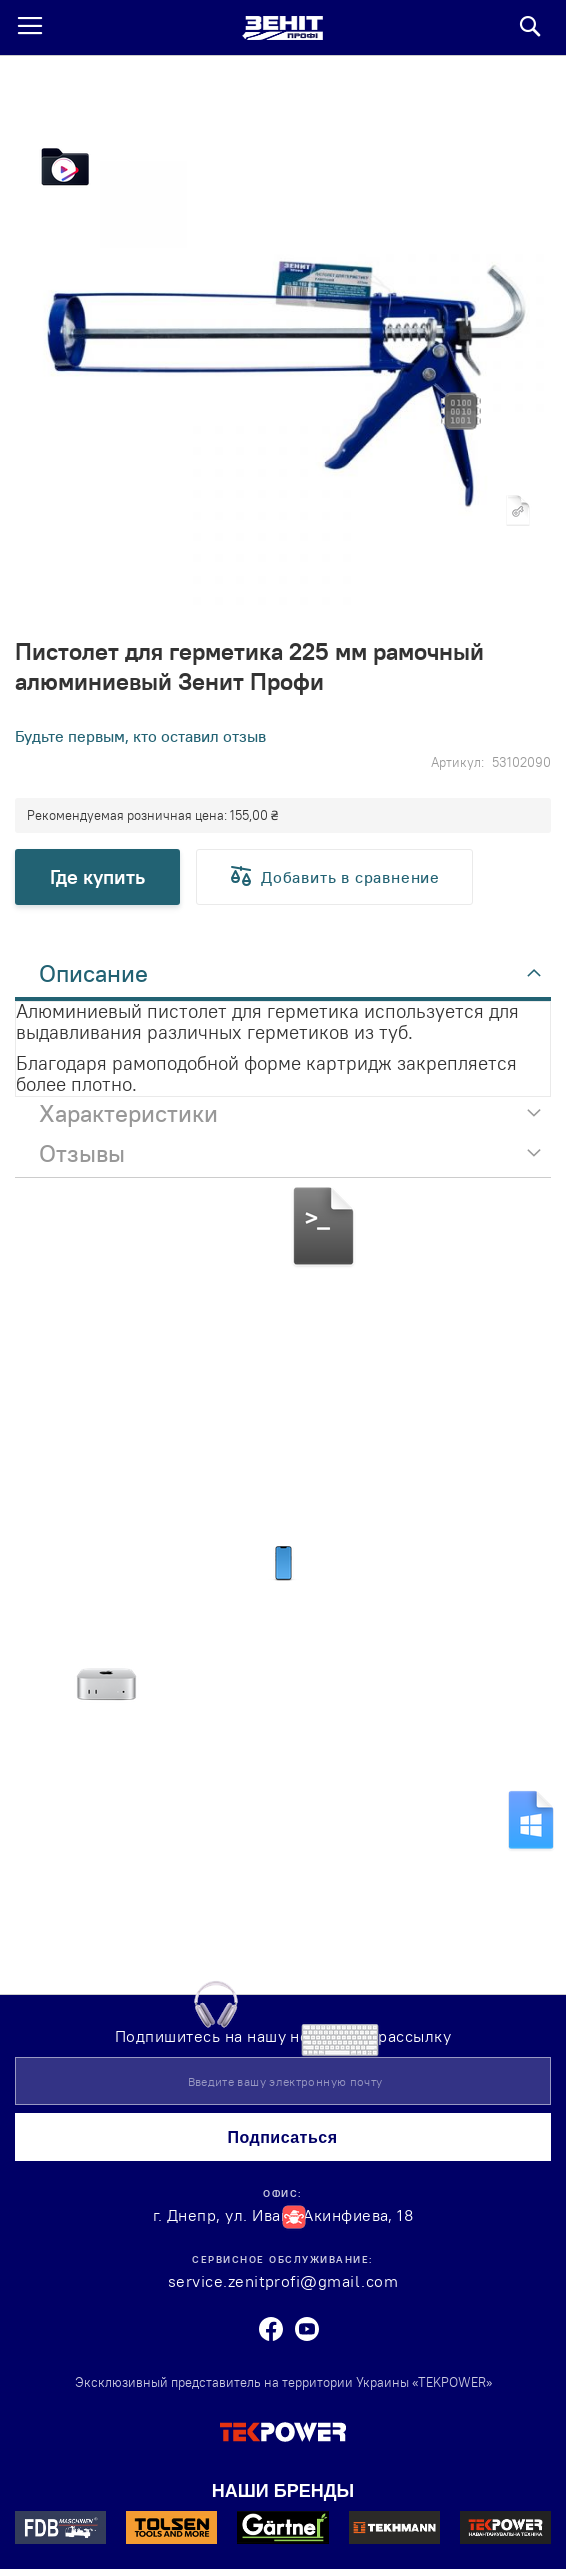 This screenshot has width=566, height=2569. I want to click on iPhone 14 device icon, so click(283, 1563).